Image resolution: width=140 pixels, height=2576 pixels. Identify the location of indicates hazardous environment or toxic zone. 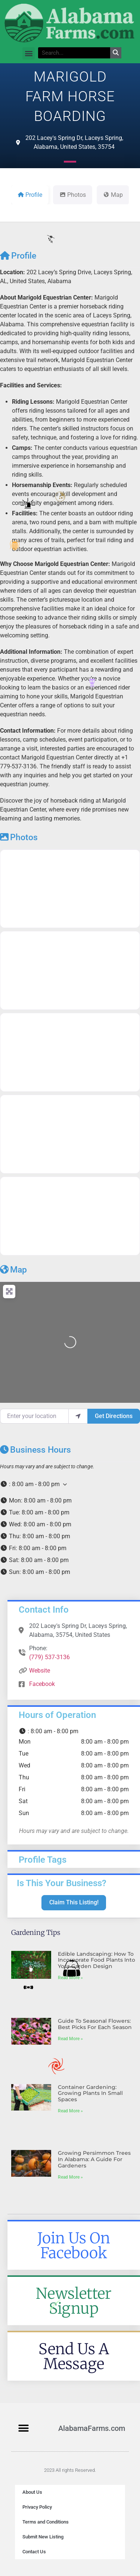
(92, 683).